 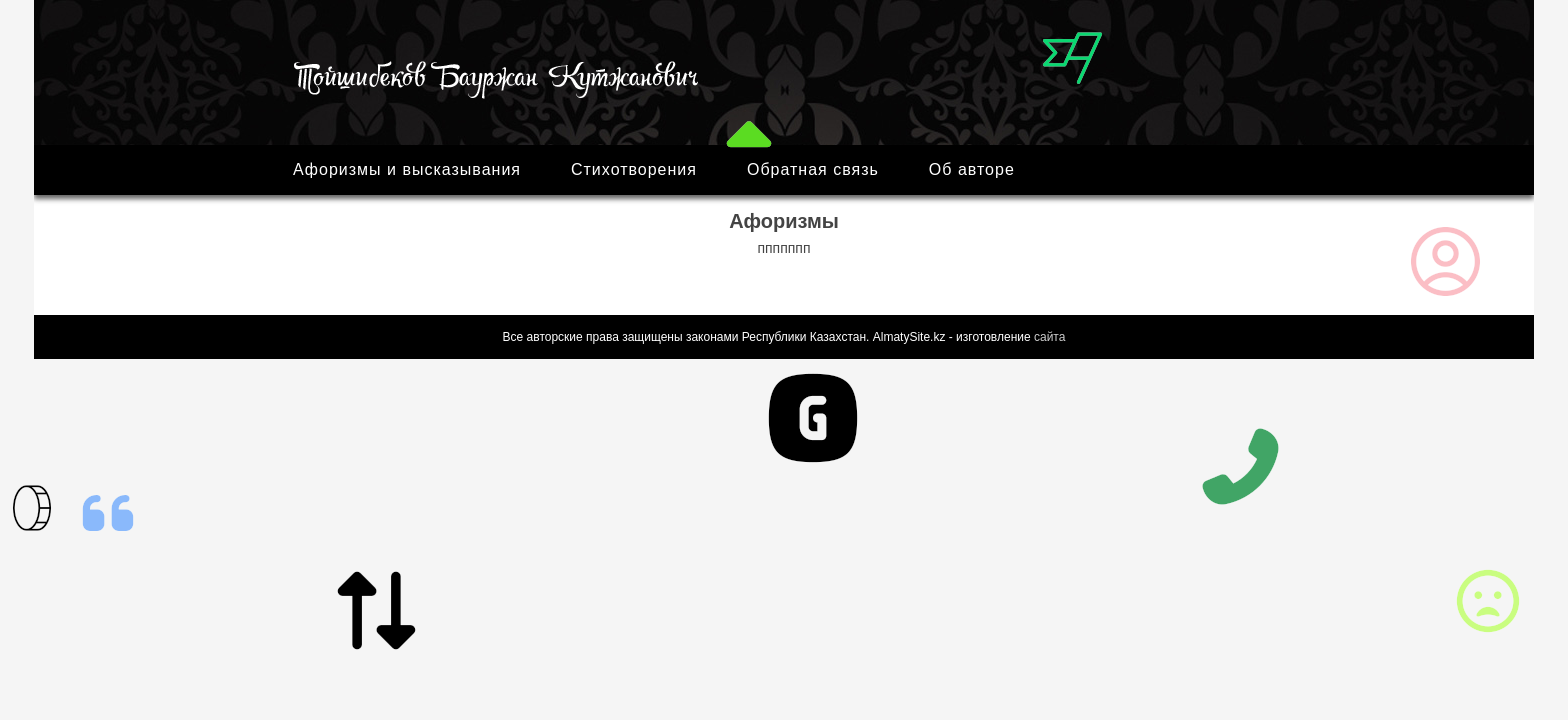 What do you see at coordinates (1488, 601) in the screenshot?
I see `indicates negative feedback or dissatisfaction` at bounding box center [1488, 601].